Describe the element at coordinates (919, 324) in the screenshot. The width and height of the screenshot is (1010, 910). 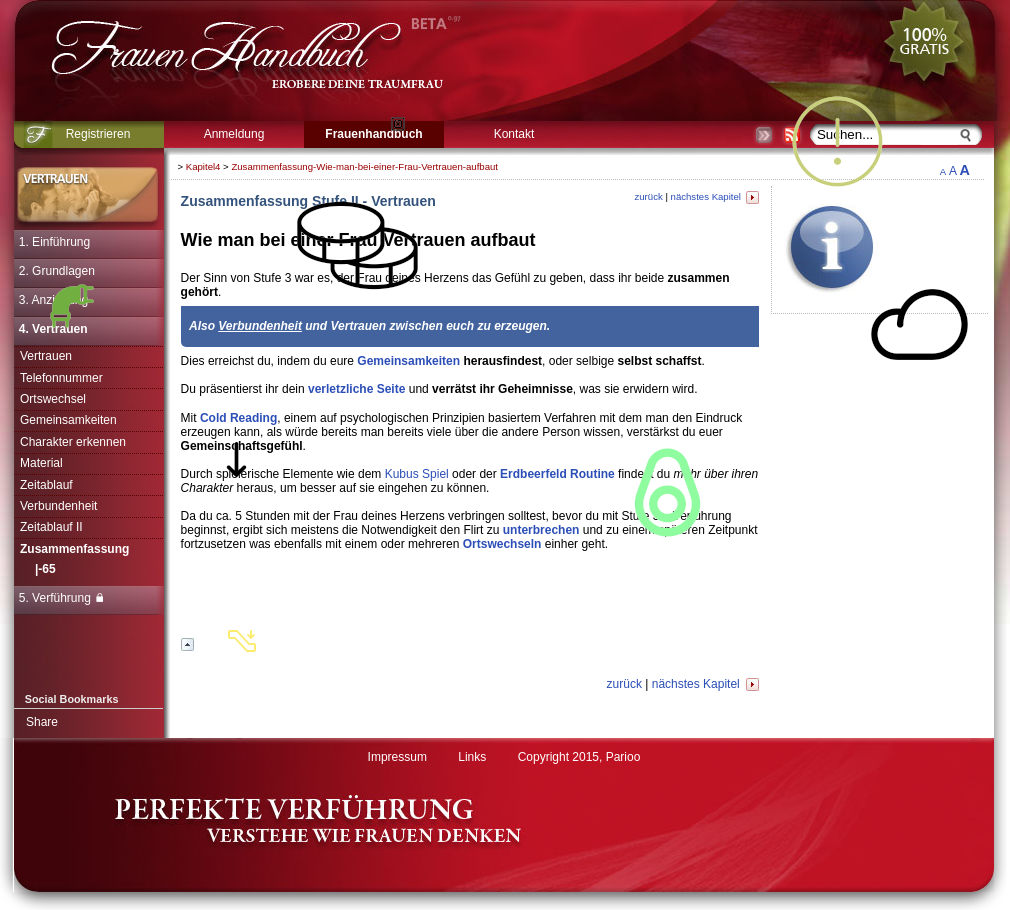
I see `access cloud storage` at that location.